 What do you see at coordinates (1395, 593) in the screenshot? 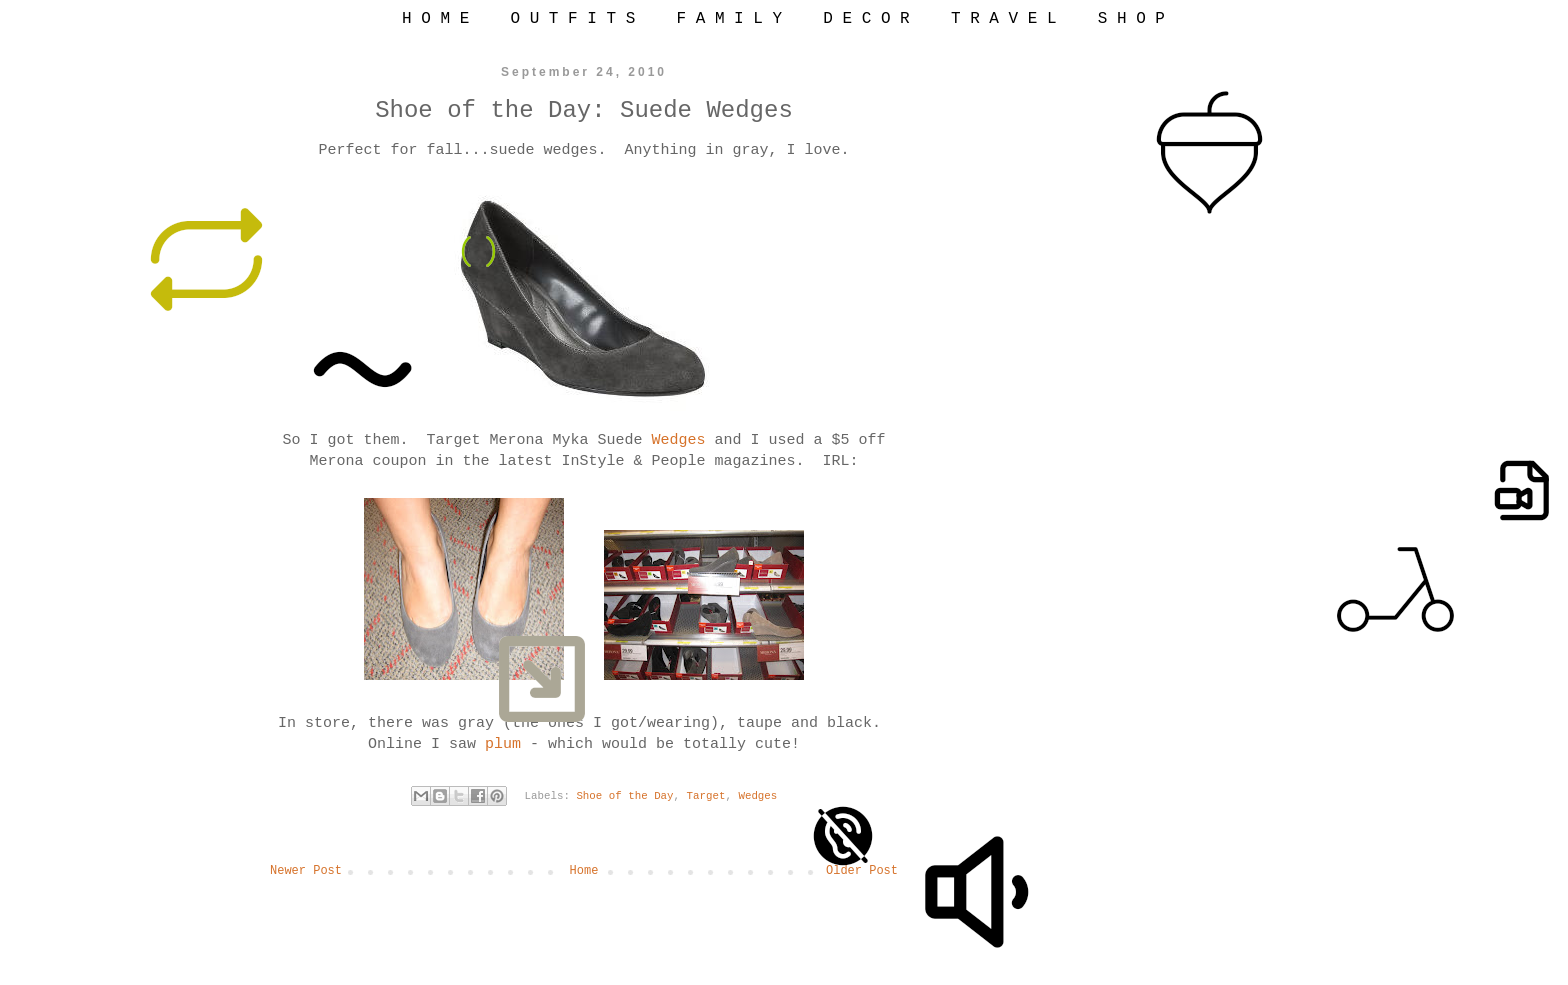
I see `select scooter as transportation mode` at bounding box center [1395, 593].